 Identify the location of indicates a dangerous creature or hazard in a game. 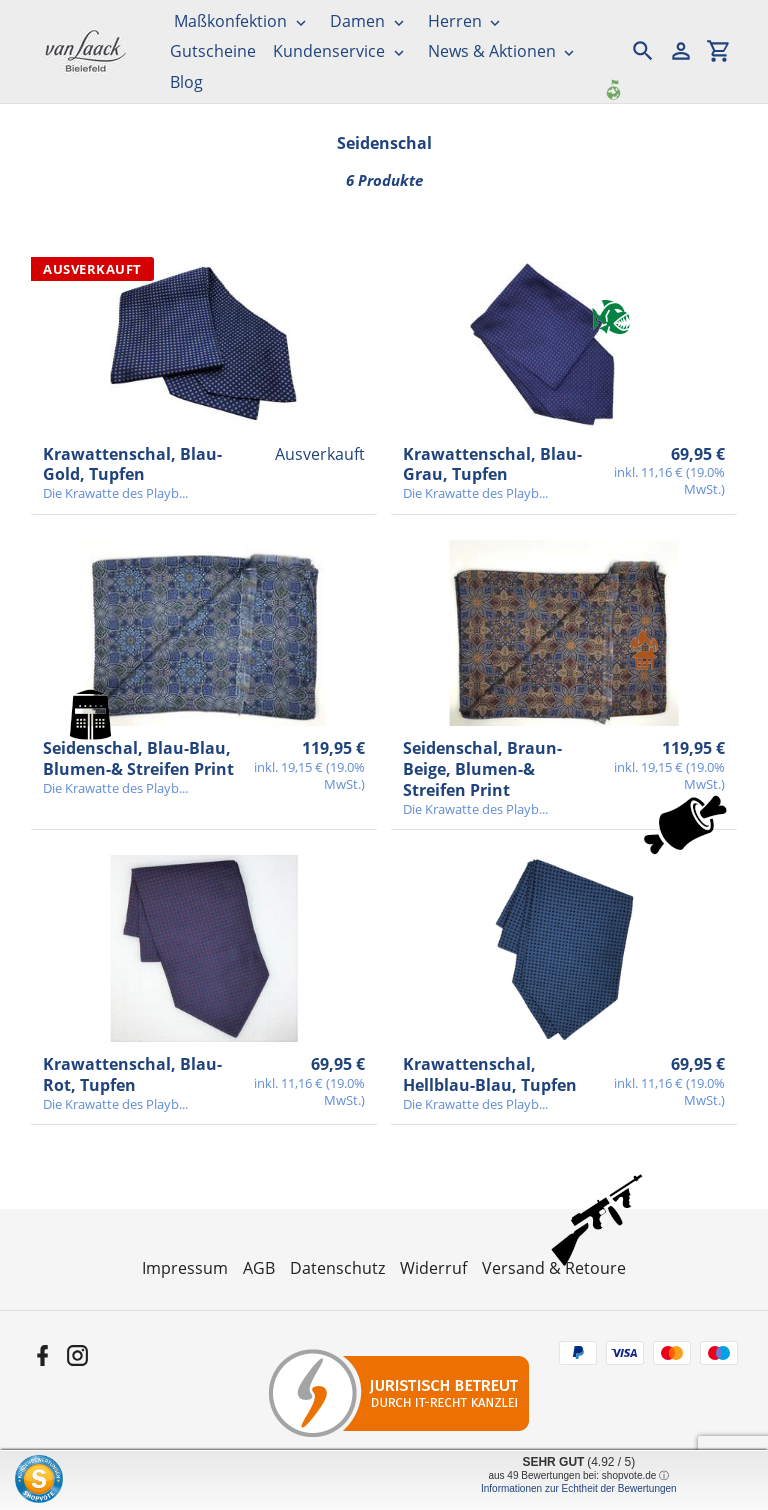
(611, 317).